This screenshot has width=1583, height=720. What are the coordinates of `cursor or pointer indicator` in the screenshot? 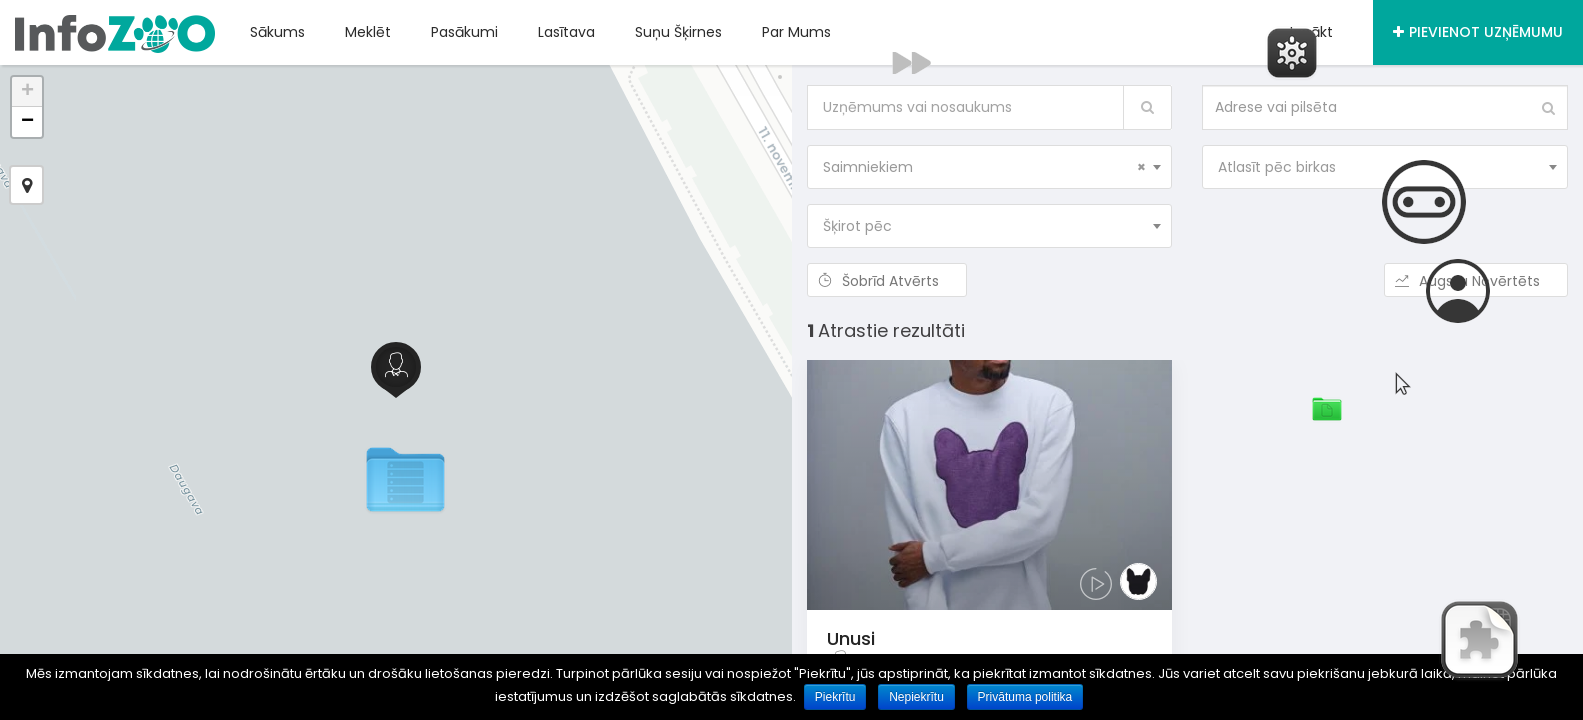 It's located at (1403, 383).